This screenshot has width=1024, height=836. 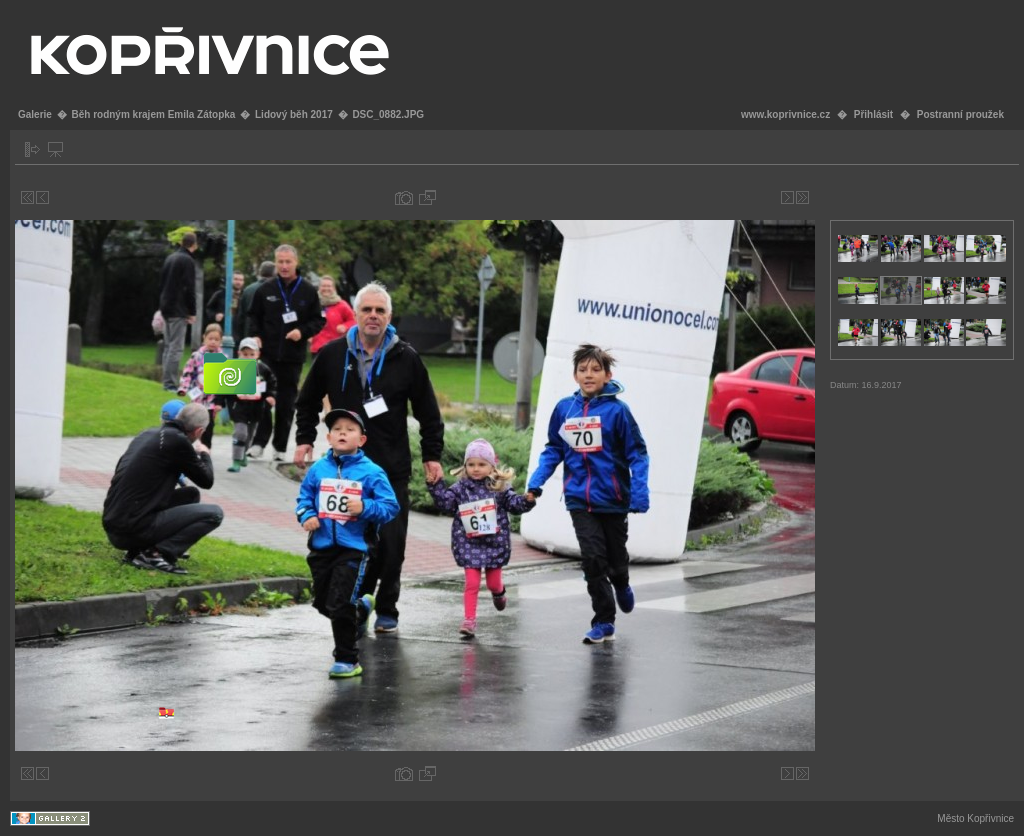 I want to click on open GameJolt files folder, so click(x=230, y=375).